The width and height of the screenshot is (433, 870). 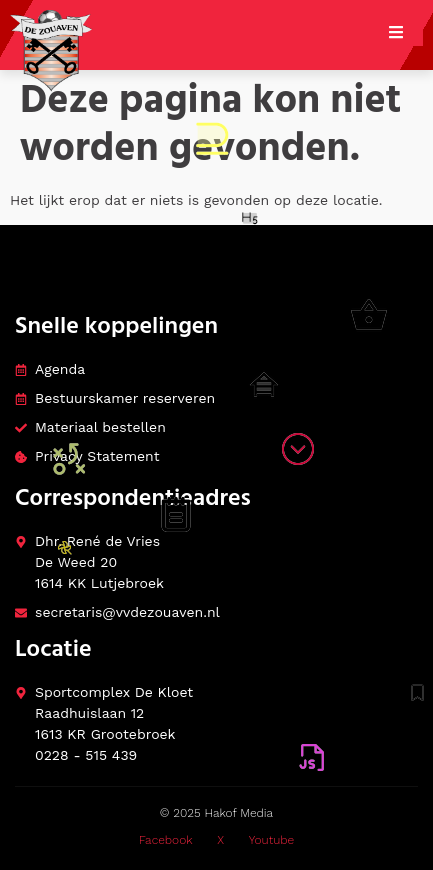 I want to click on format text as heading level 5, so click(x=249, y=218).